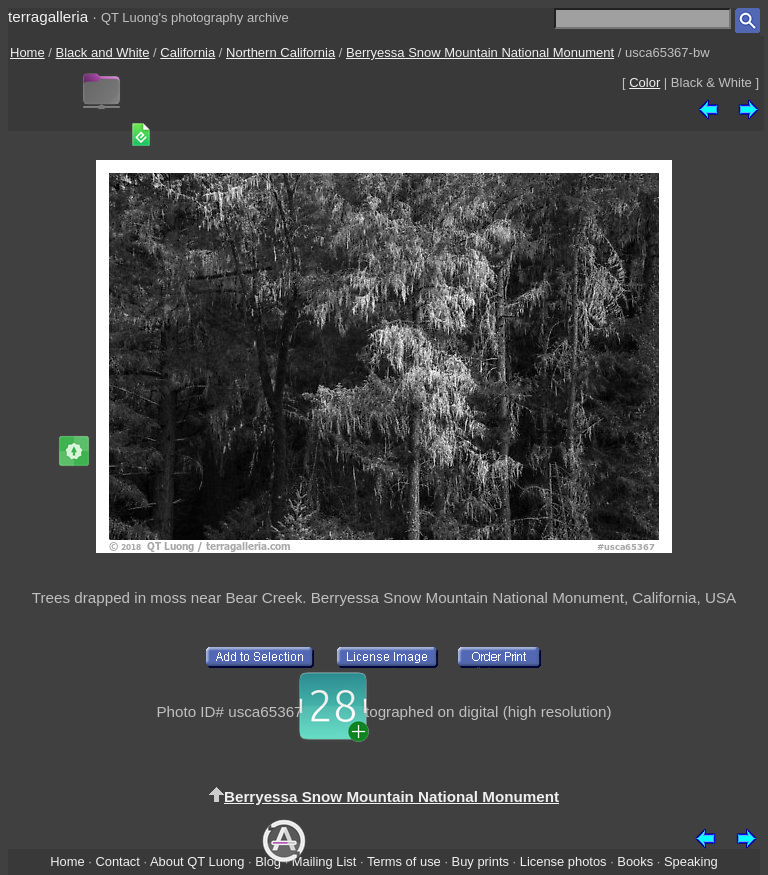 The height and width of the screenshot is (875, 768). What do you see at coordinates (141, 135) in the screenshot?
I see `an epub ebook file` at bounding box center [141, 135].